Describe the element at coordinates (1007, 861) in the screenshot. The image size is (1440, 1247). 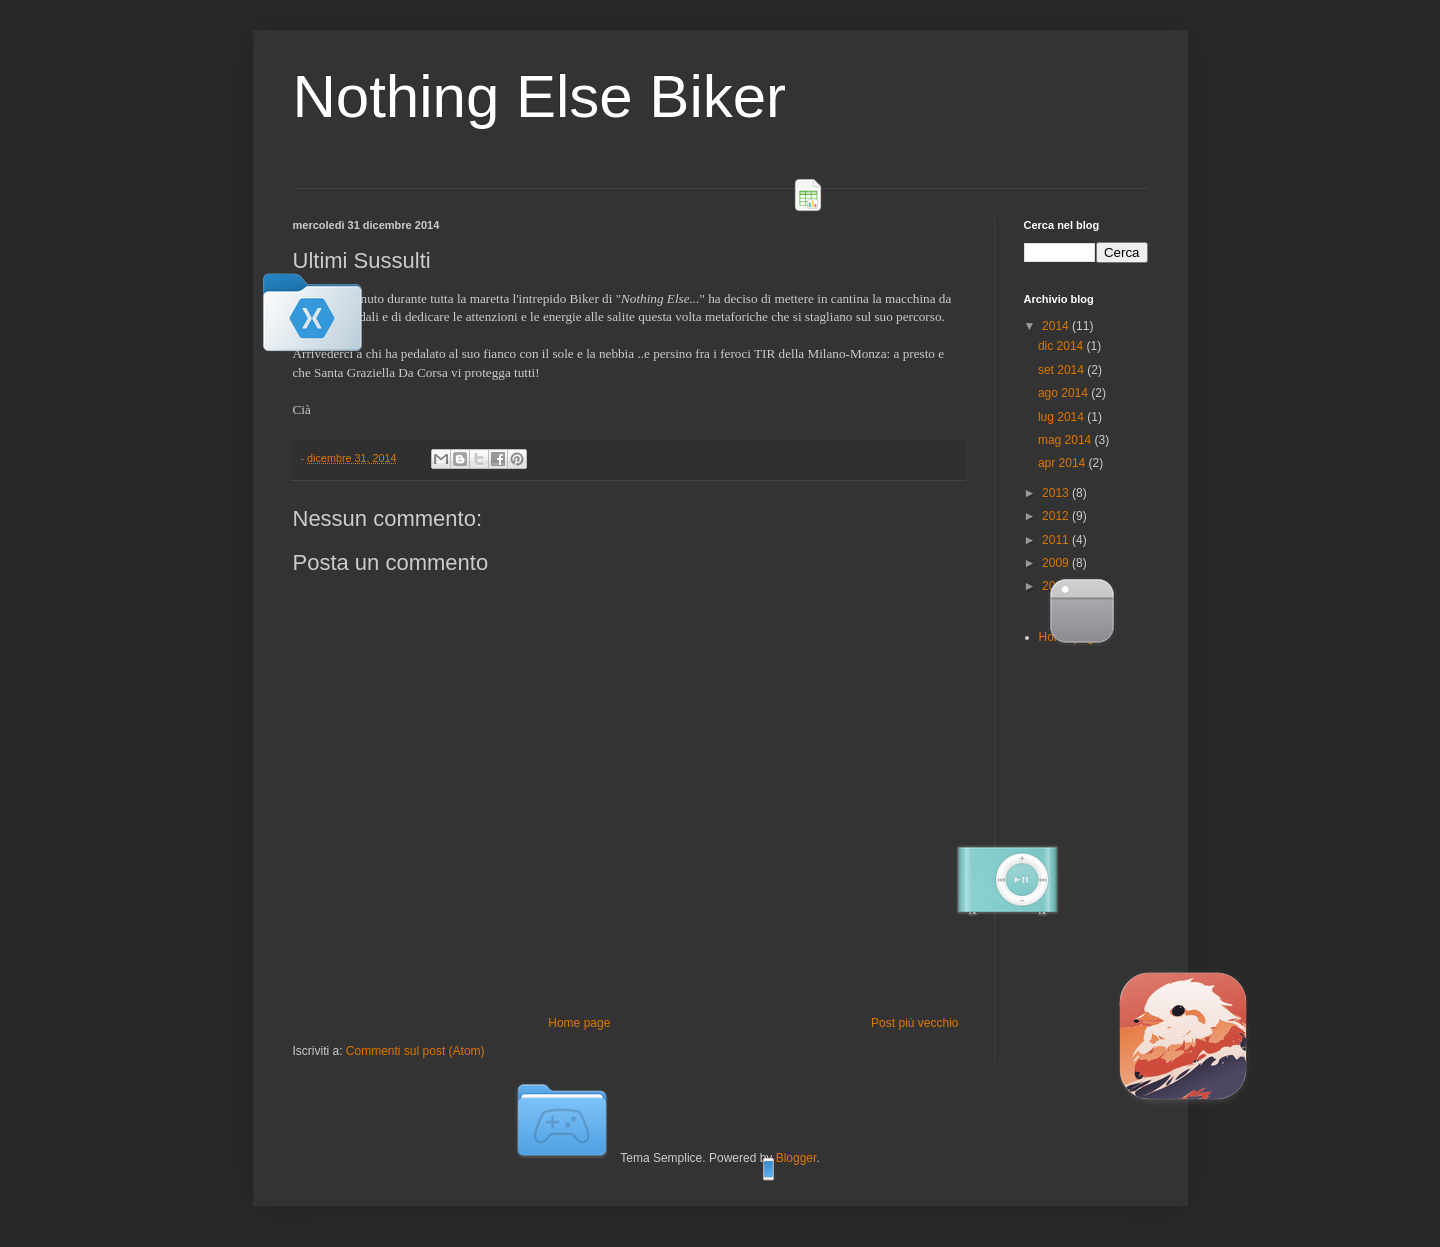
I see `iPod shuffle device connected` at that location.